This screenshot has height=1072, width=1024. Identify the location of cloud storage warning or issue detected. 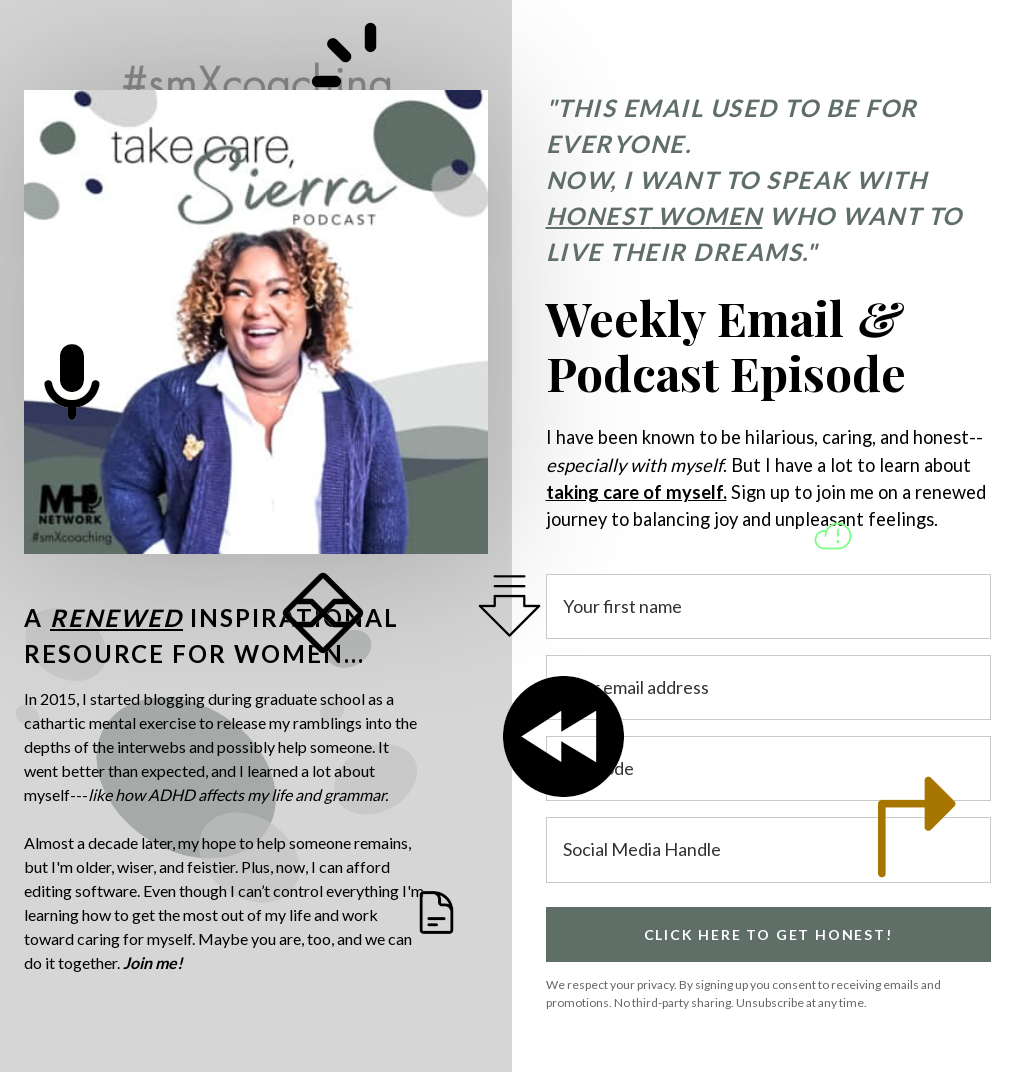
(833, 536).